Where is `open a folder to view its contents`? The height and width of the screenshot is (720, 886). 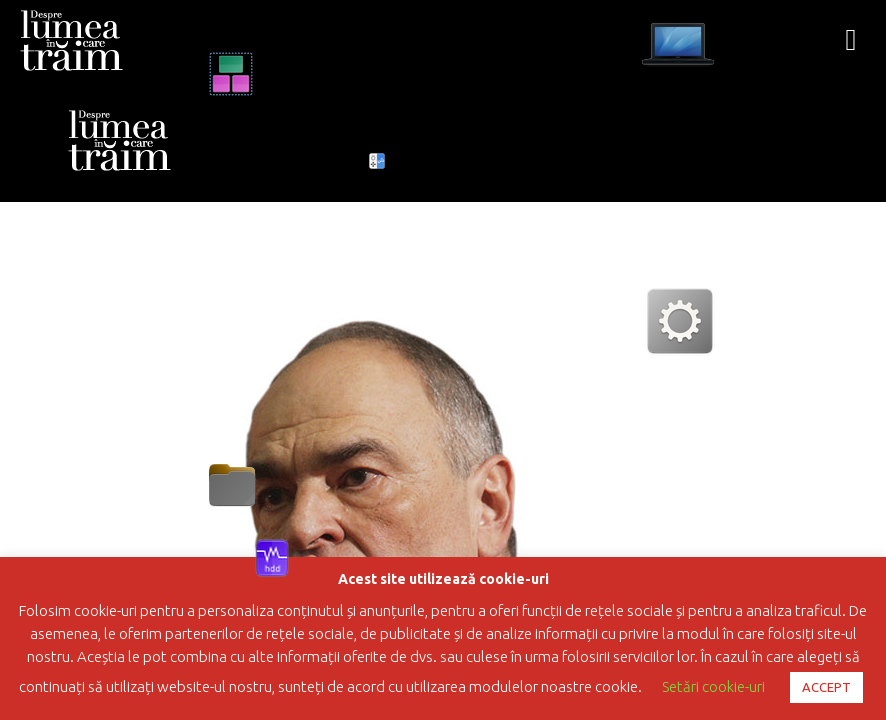 open a folder to view its contents is located at coordinates (232, 485).